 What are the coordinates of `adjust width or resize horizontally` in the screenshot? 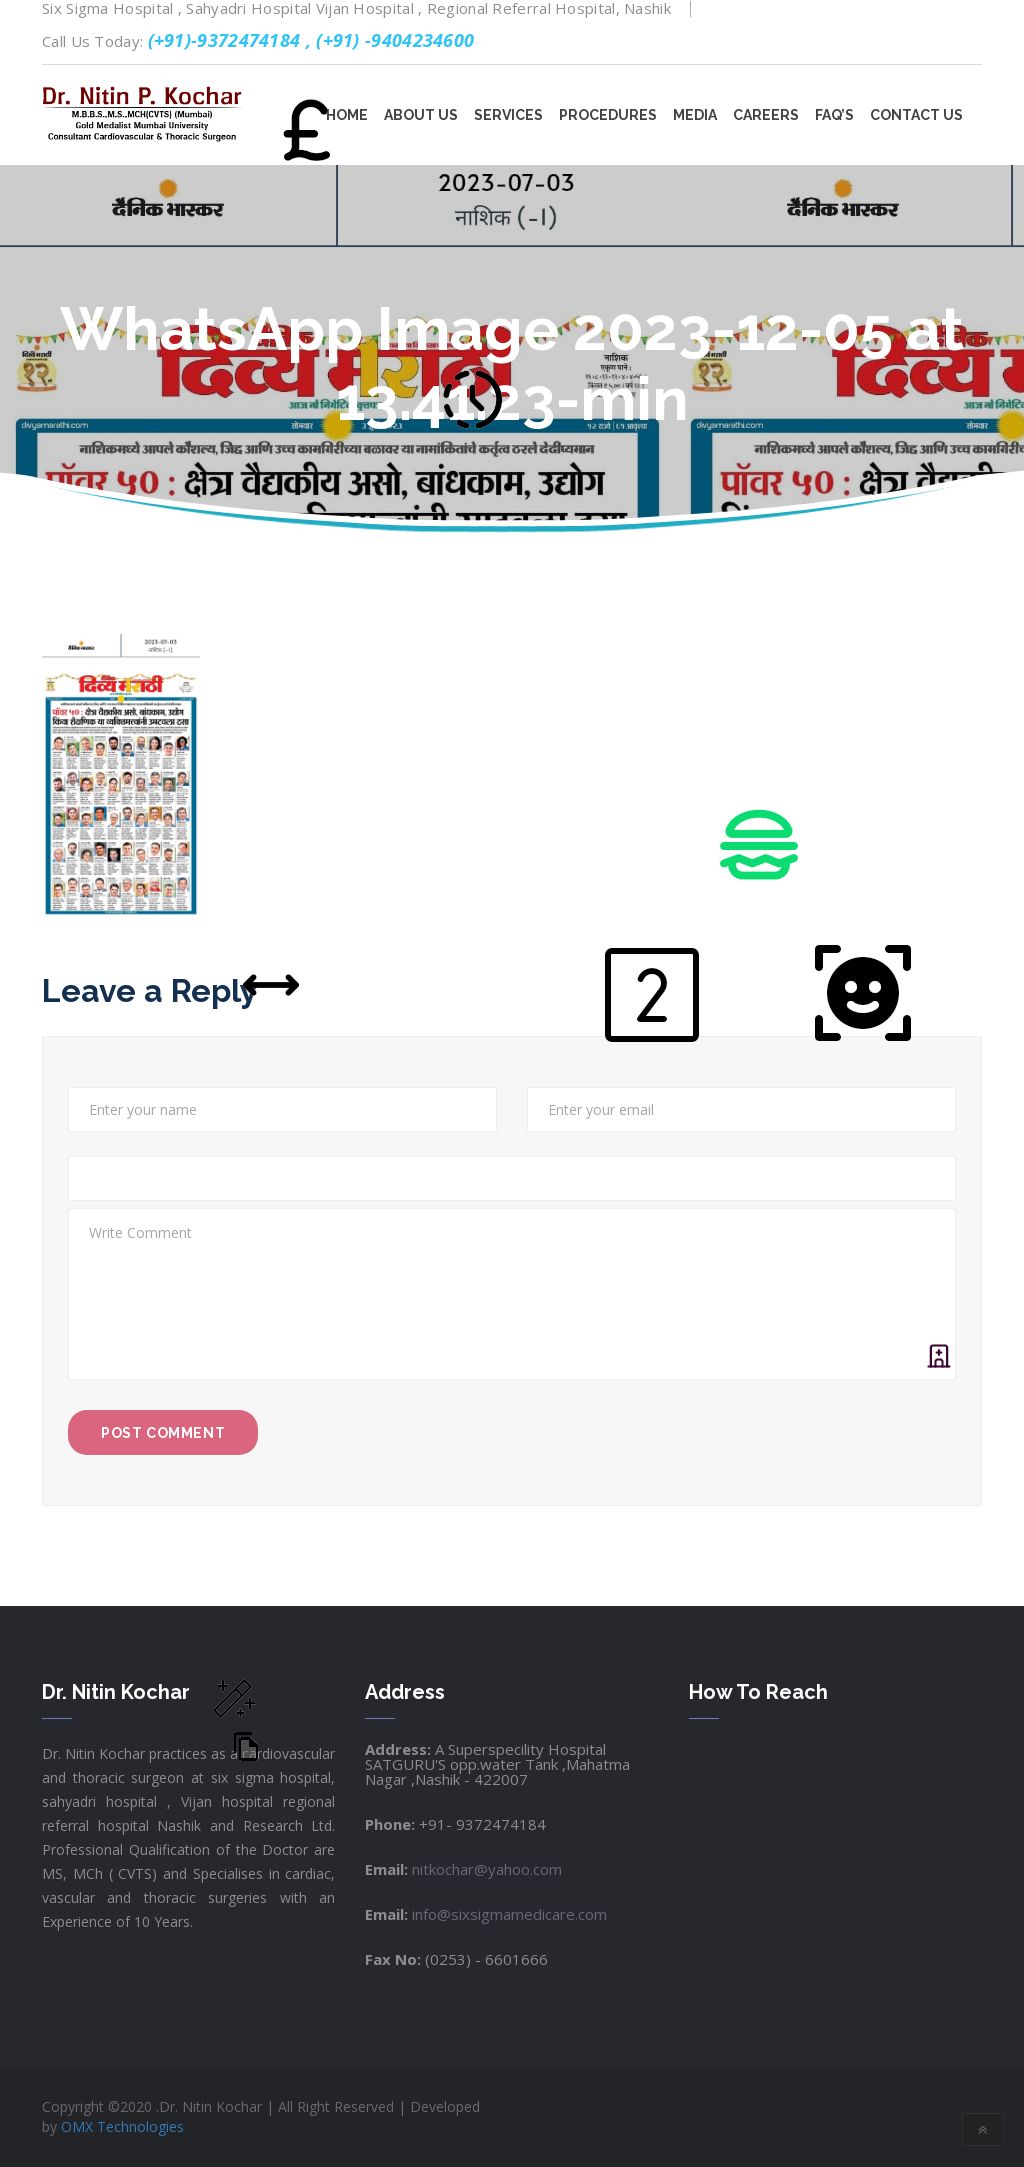 It's located at (271, 985).